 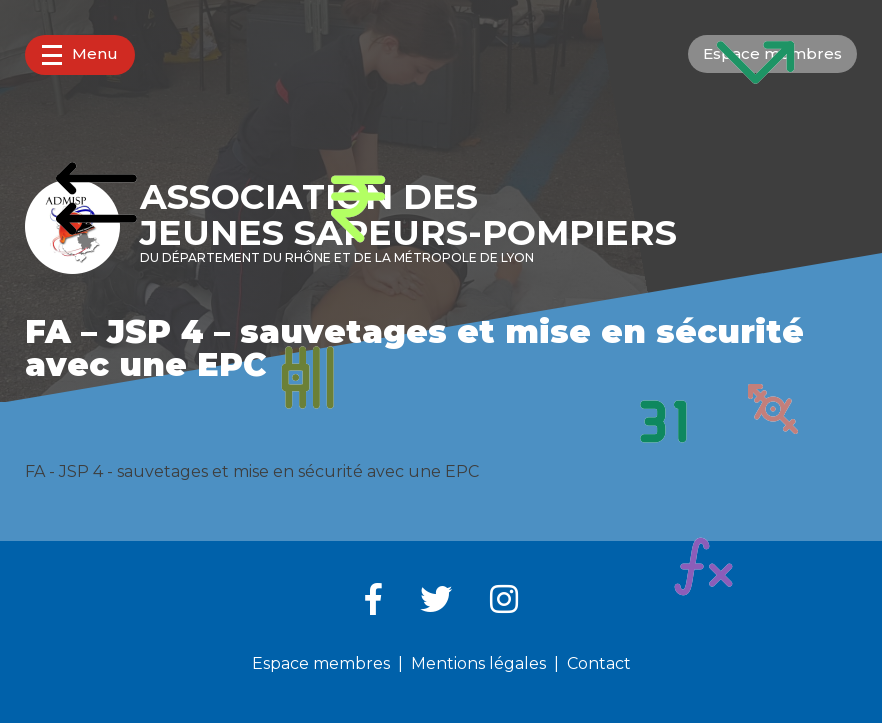 What do you see at coordinates (309, 377) in the screenshot?
I see `indicates a prison or correctional facility location` at bounding box center [309, 377].